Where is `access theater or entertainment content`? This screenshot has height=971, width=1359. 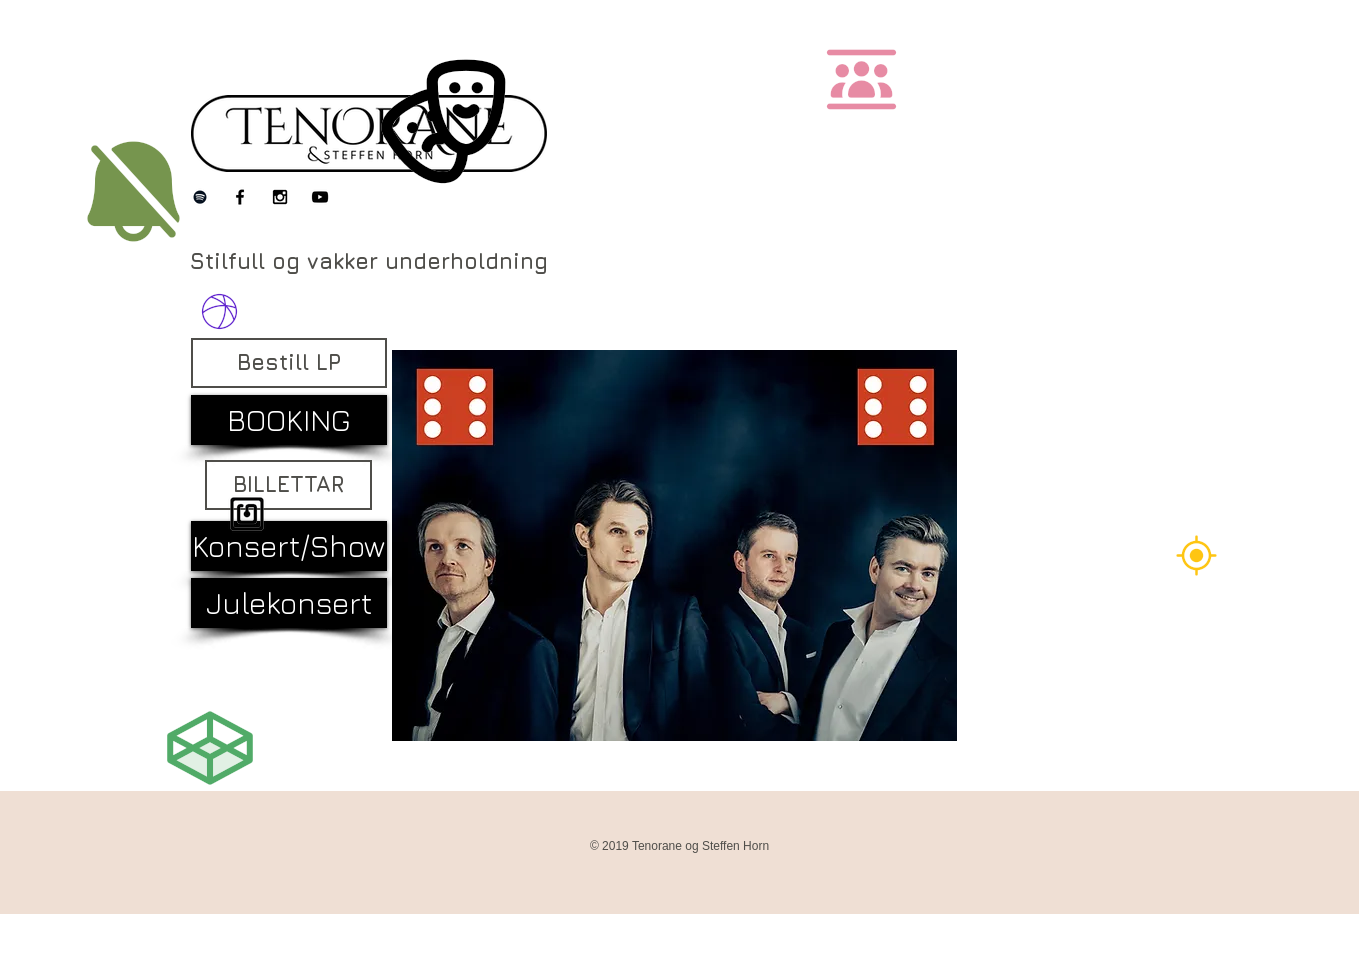
access theater or entertainment content is located at coordinates (443, 121).